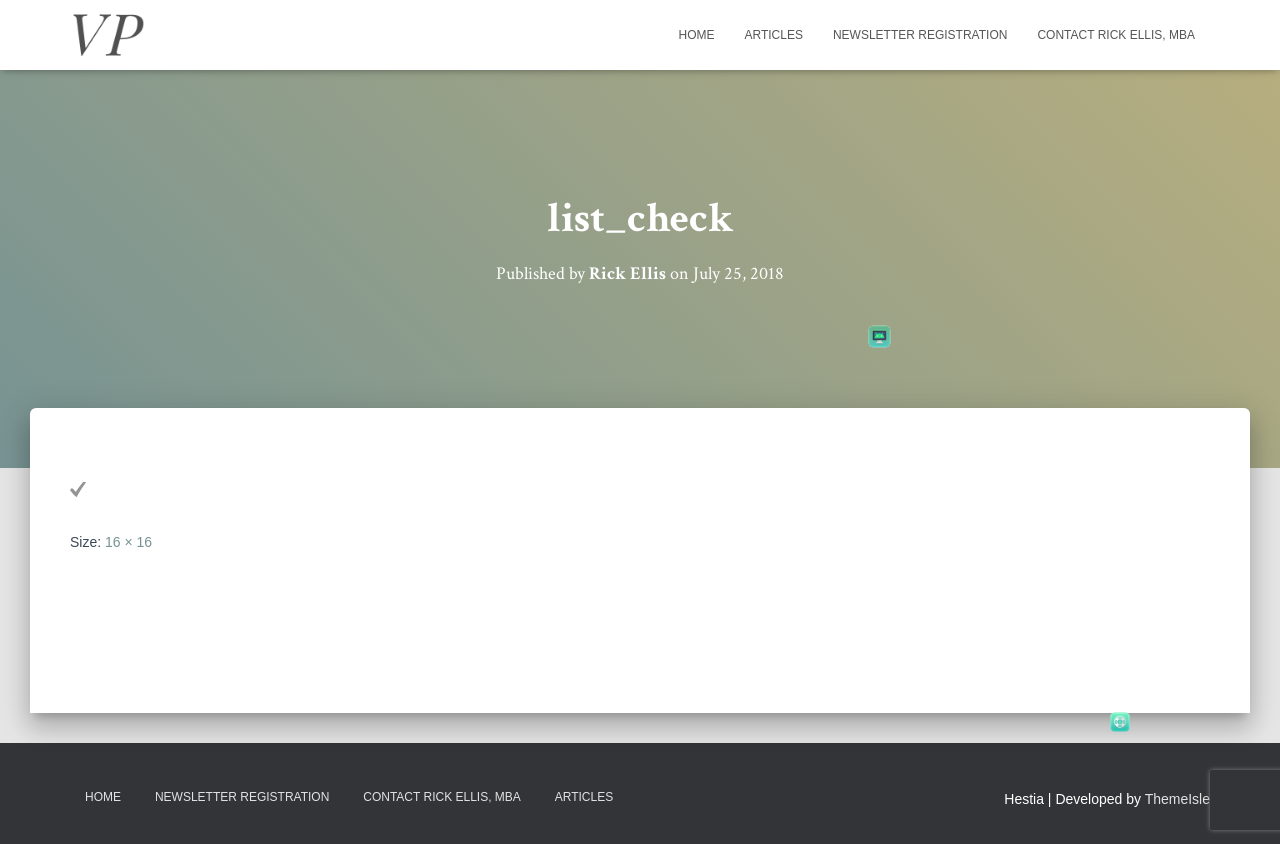 This screenshot has height=844, width=1280. What do you see at coordinates (879, 336) in the screenshot?
I see `launch qtscrcpy to mirror android device to desktop` at bounding box center [879, 336].